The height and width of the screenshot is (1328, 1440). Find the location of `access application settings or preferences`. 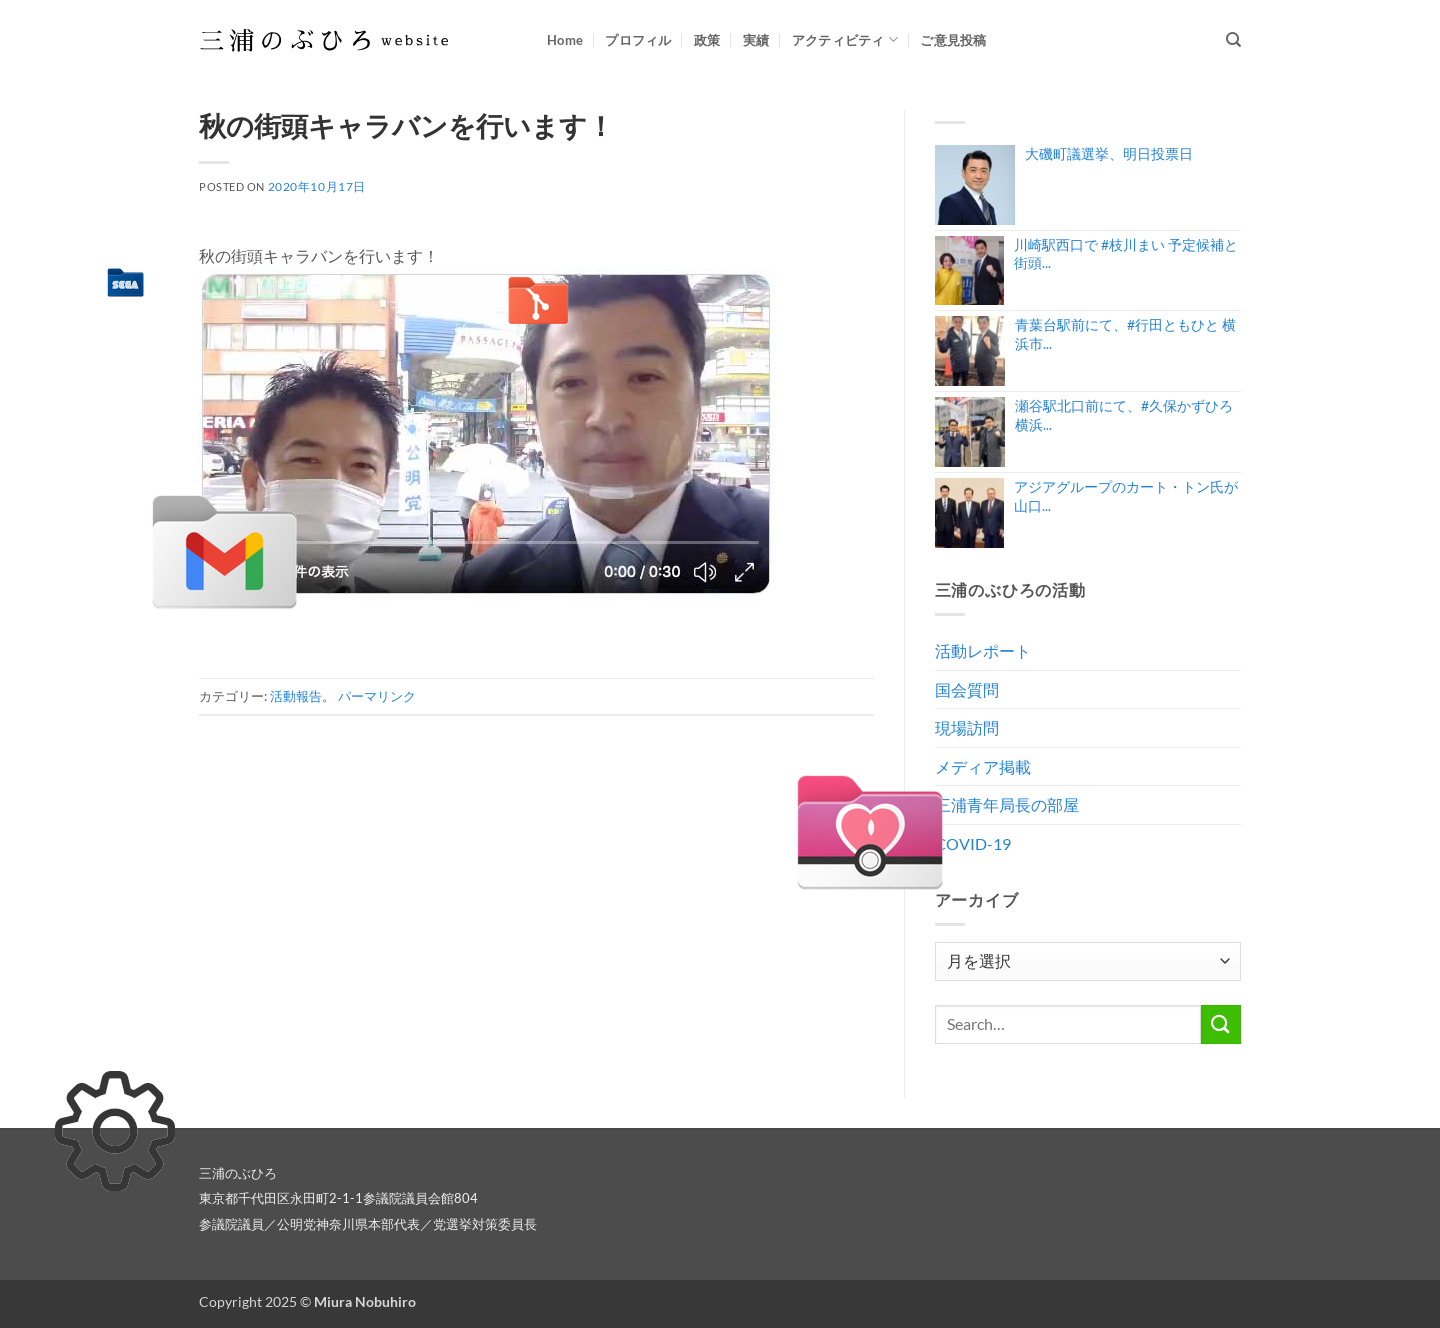

access application settings or preferences is located at coordinates (115, 1131).